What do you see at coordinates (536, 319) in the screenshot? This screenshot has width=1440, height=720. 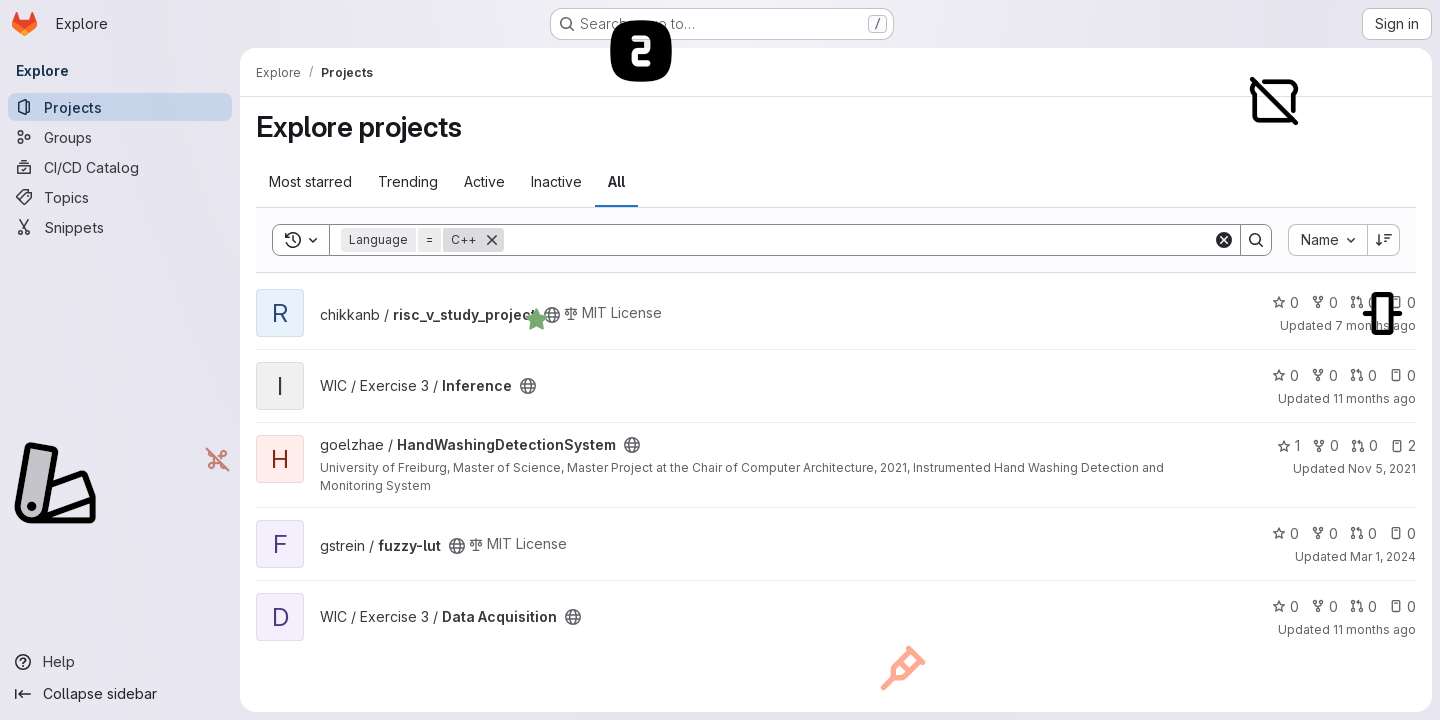 I see `add item to favorites` at bounding box center [536, 319].